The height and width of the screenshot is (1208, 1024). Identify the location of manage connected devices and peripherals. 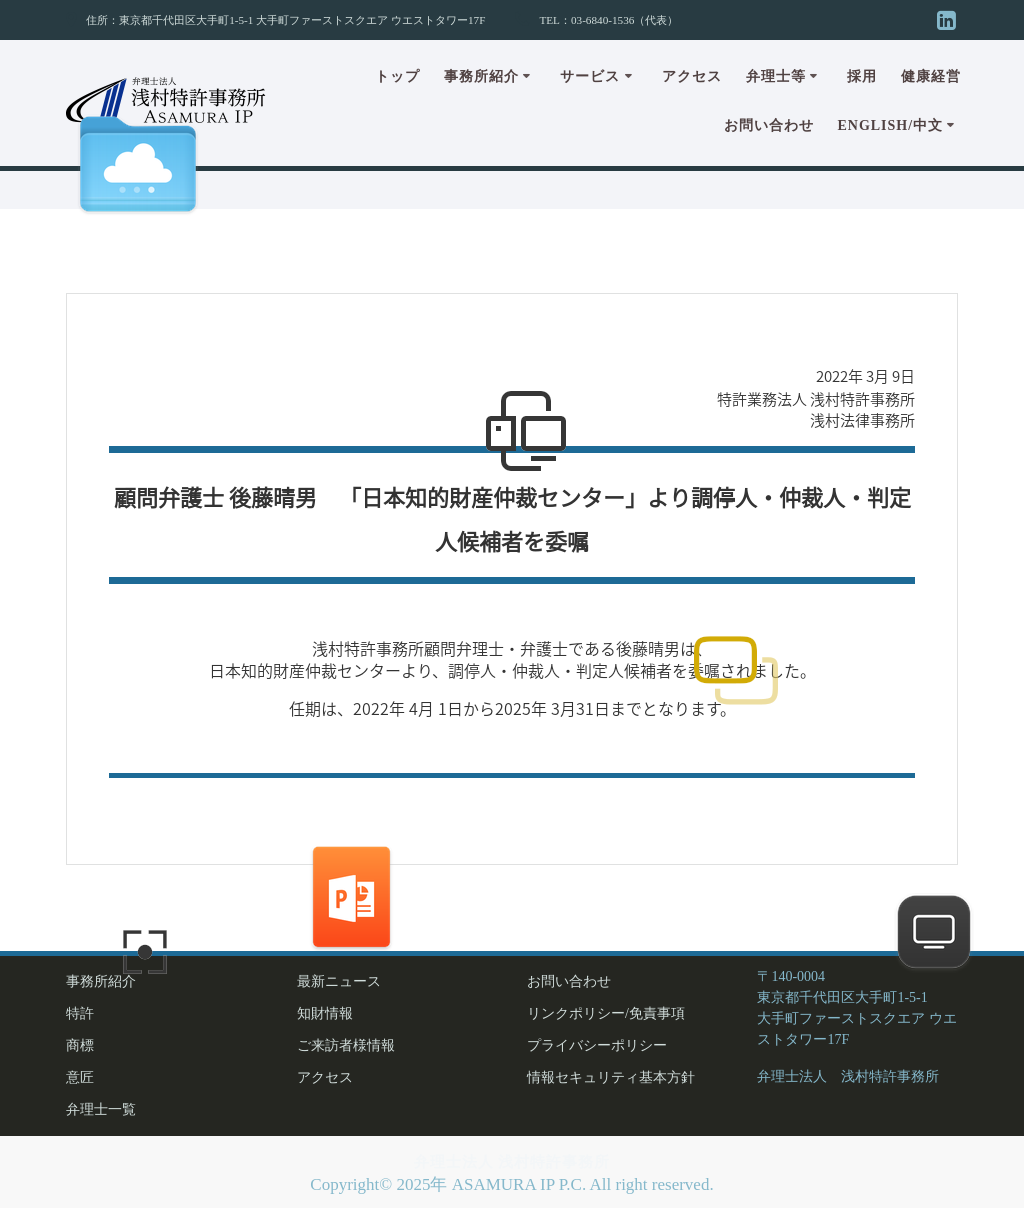
(526, 431).